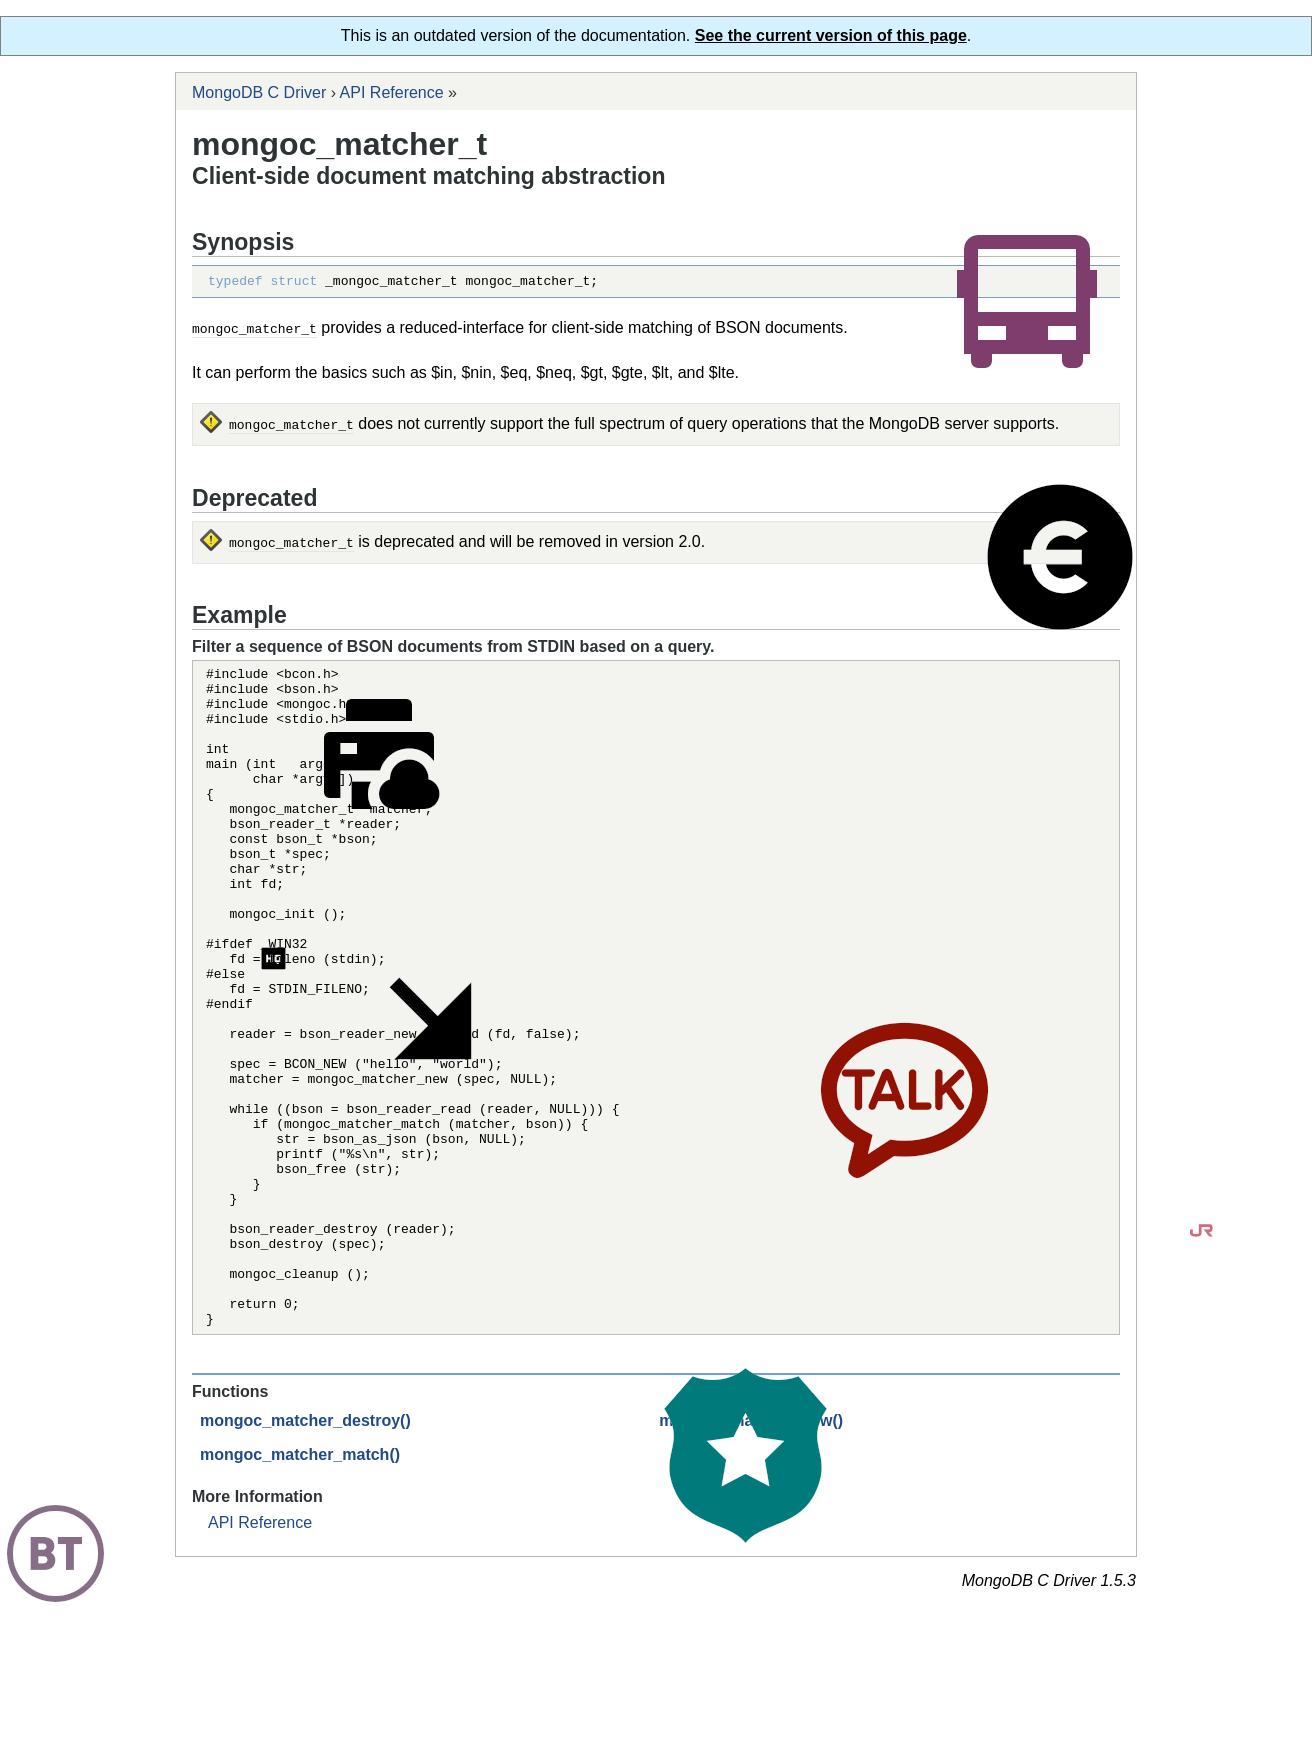  What do you see at coordinates (904, 1094) in the screenshot?
I see `open KakaoTalk messenger` at bounding box center [904, 1094].